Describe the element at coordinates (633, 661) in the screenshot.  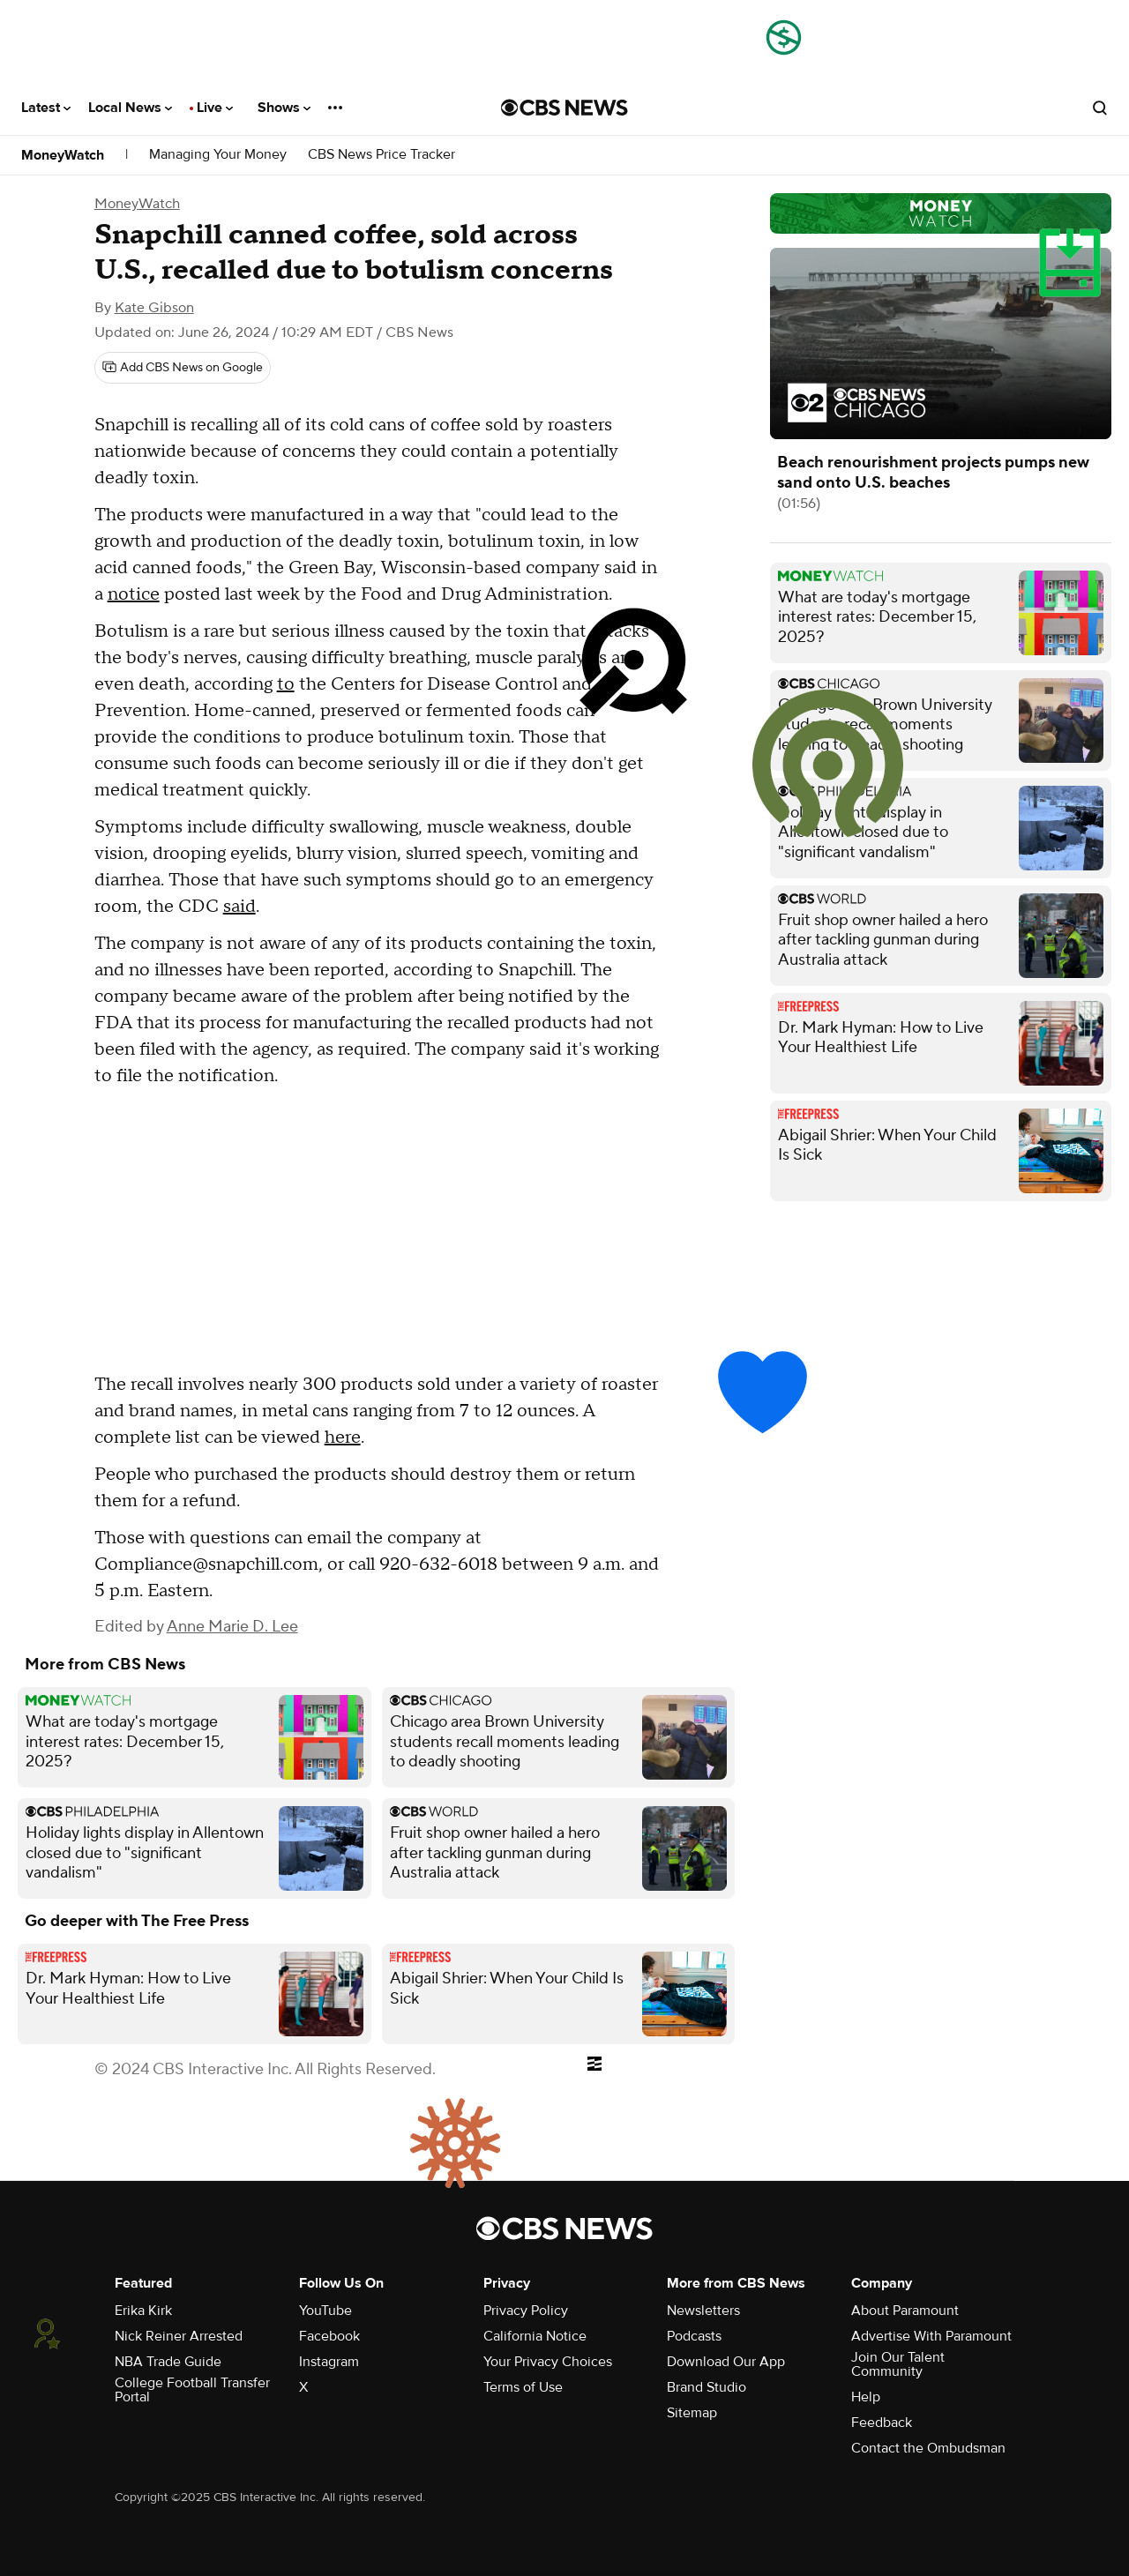
I see `ManageIQ cloud management platform logo` at that location.